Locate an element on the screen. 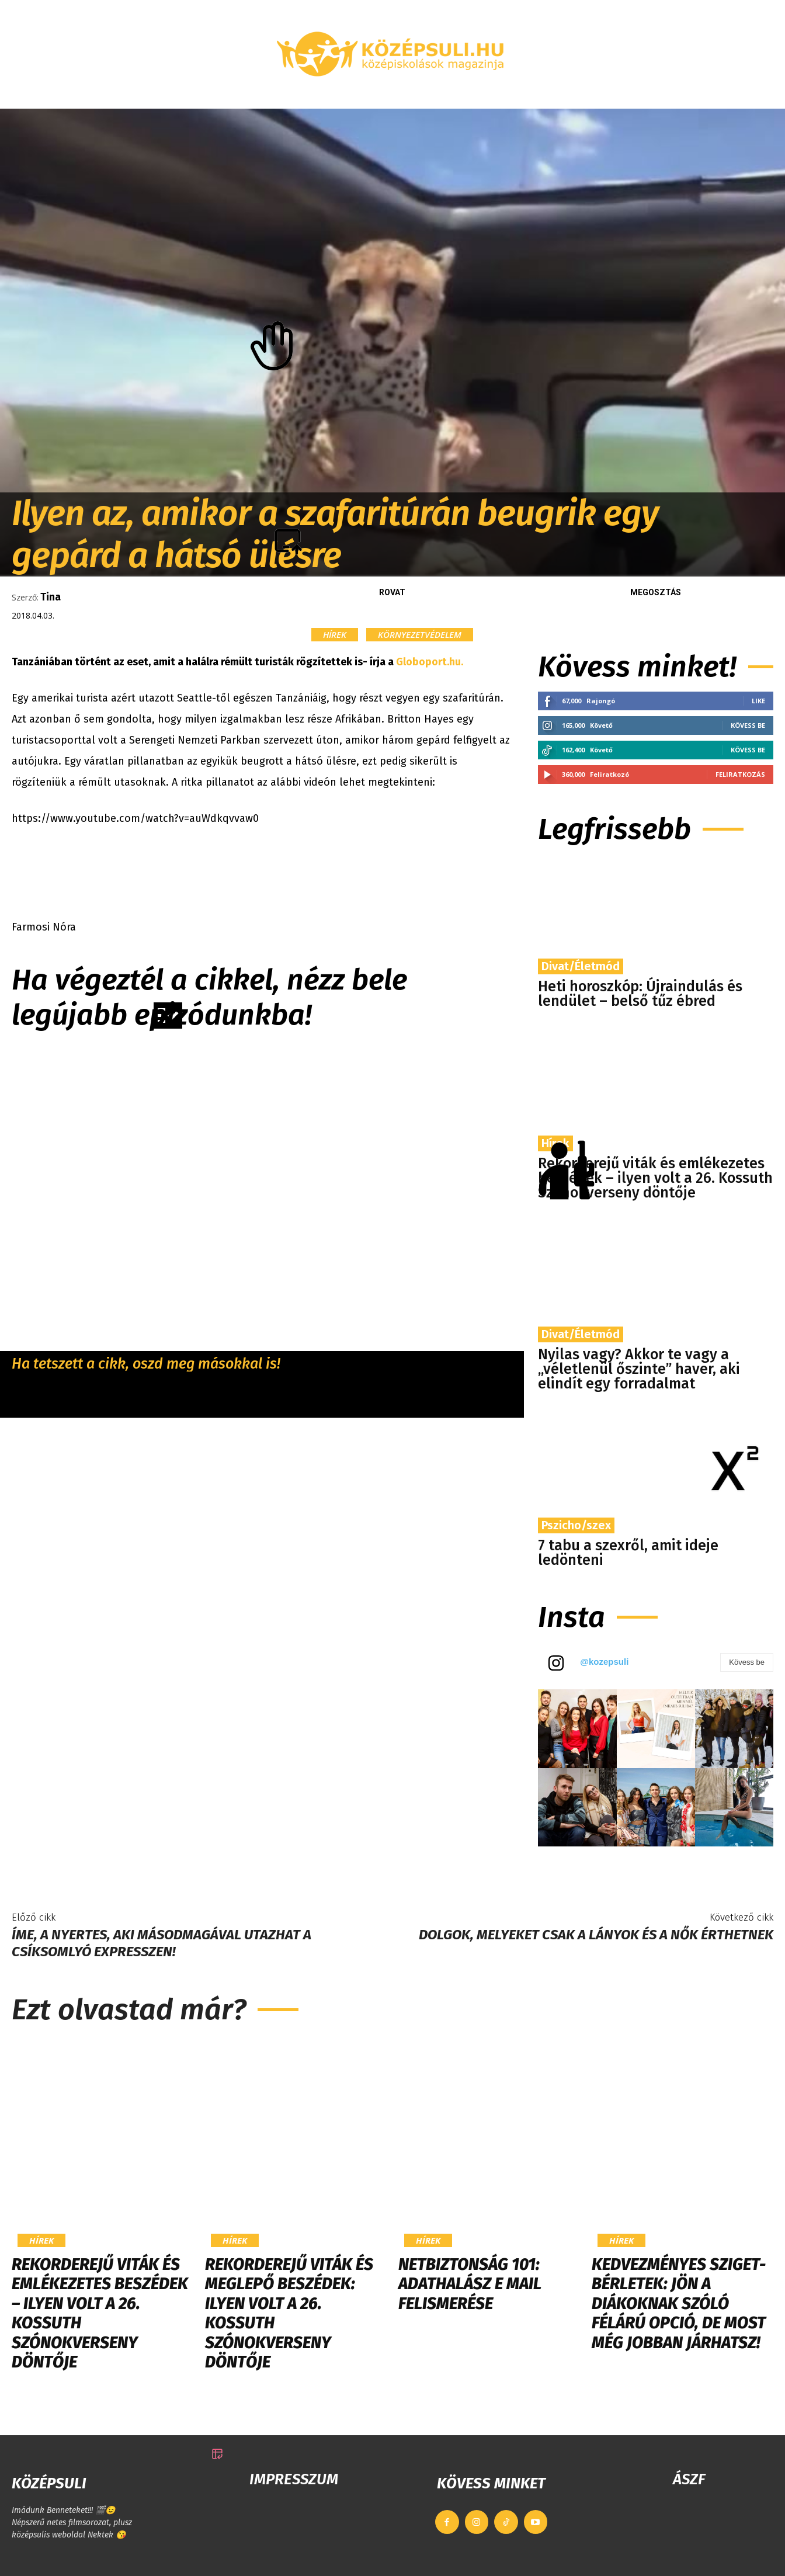 The height and width of the screenshot is (2576, 785). verify or review checklist items is located at coordinates (168, 1015).